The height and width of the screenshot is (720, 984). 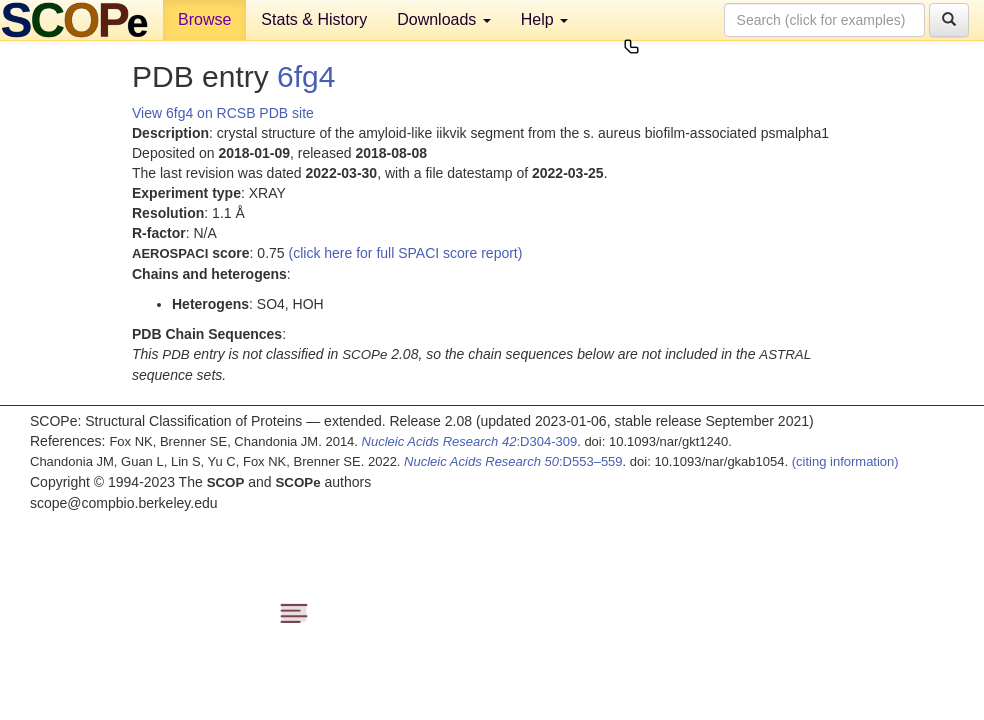 I want to click on align text to the left, so click(x=294, y=614).